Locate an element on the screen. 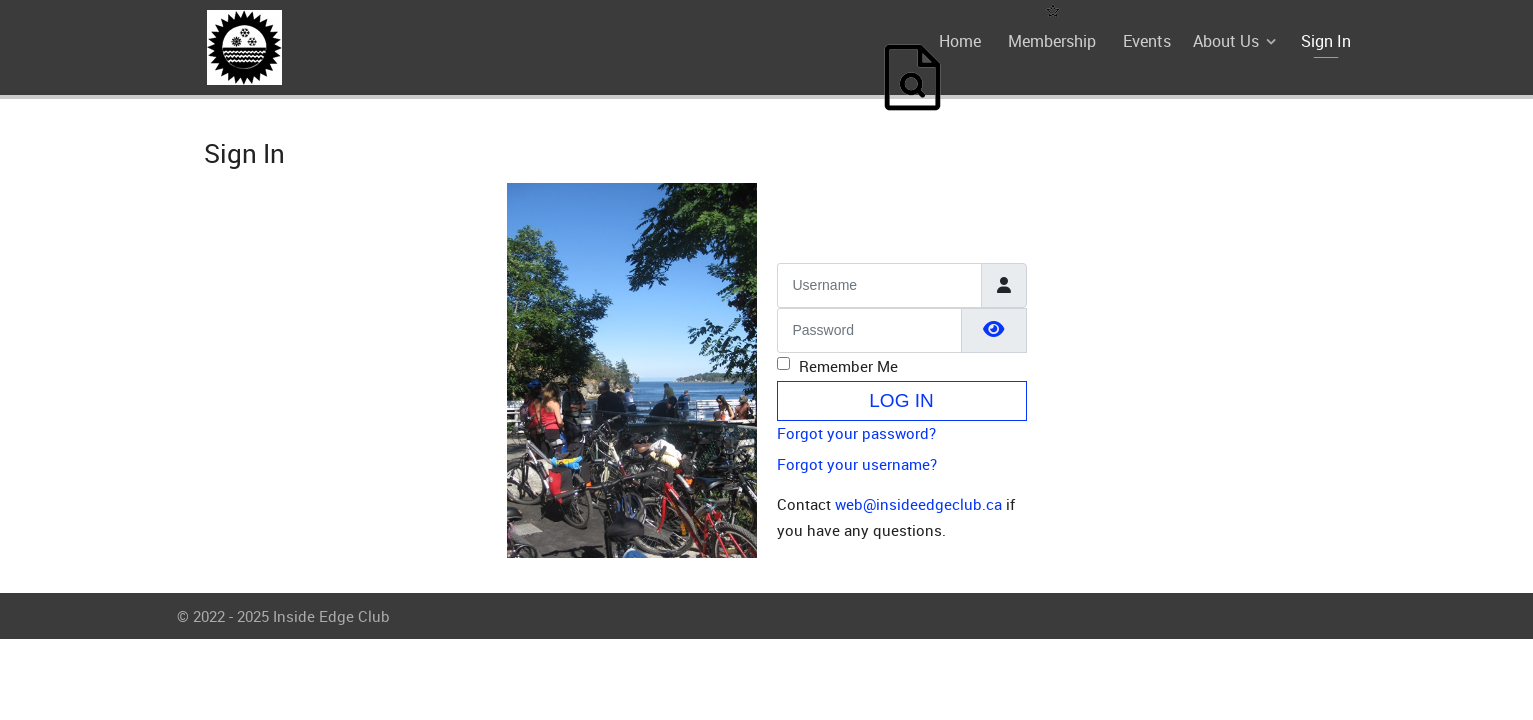 The image size is (1533, 720). search within a document or file is located at coordinates (912, 77).